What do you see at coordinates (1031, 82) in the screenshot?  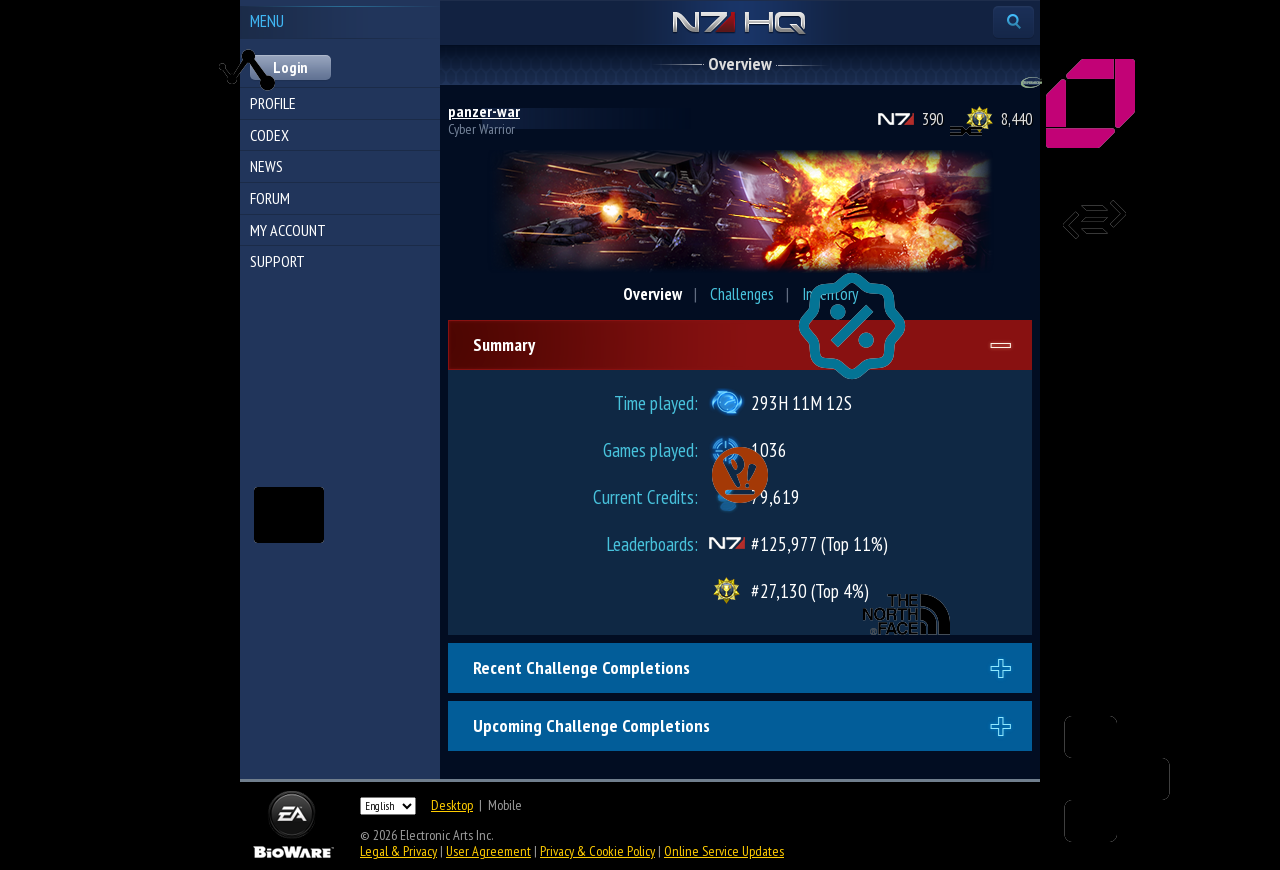 I see `Supermicro company logo` at bounding box center [1031, 82].